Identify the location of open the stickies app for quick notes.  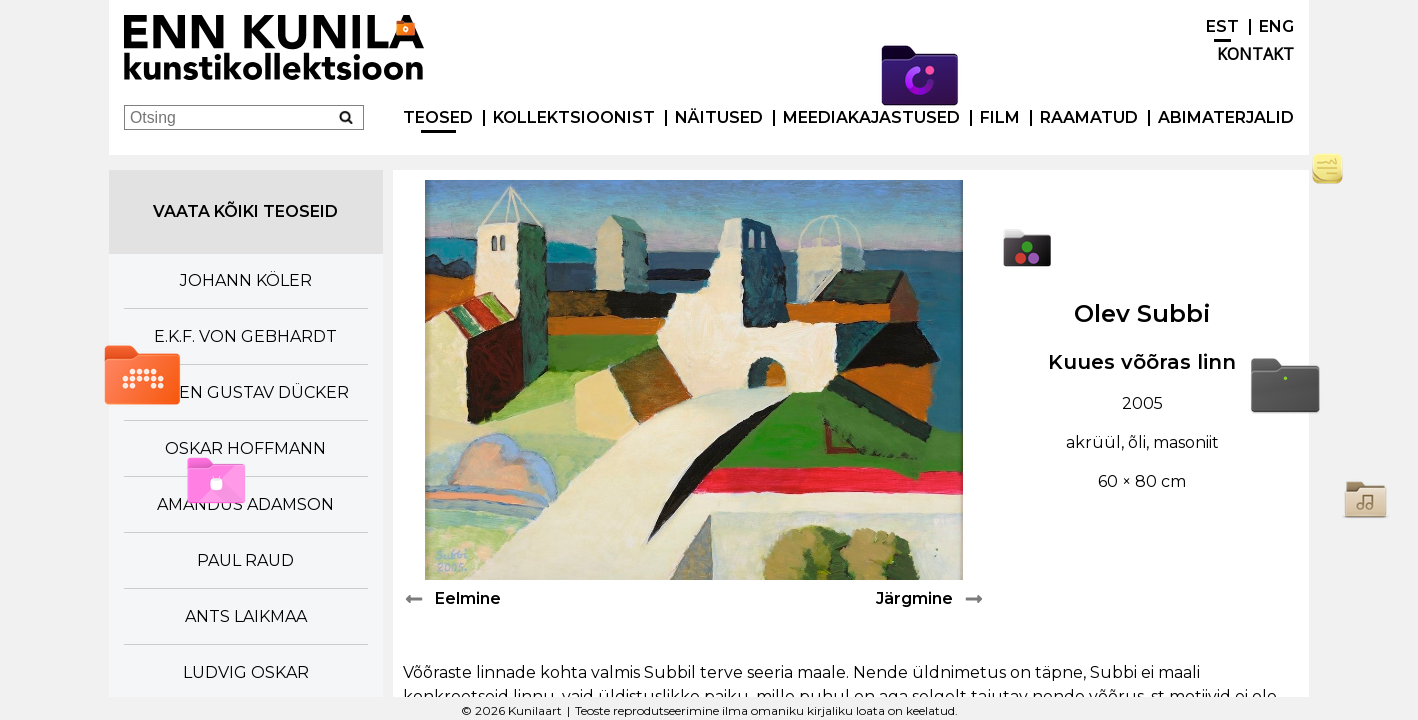
(1327, 168).